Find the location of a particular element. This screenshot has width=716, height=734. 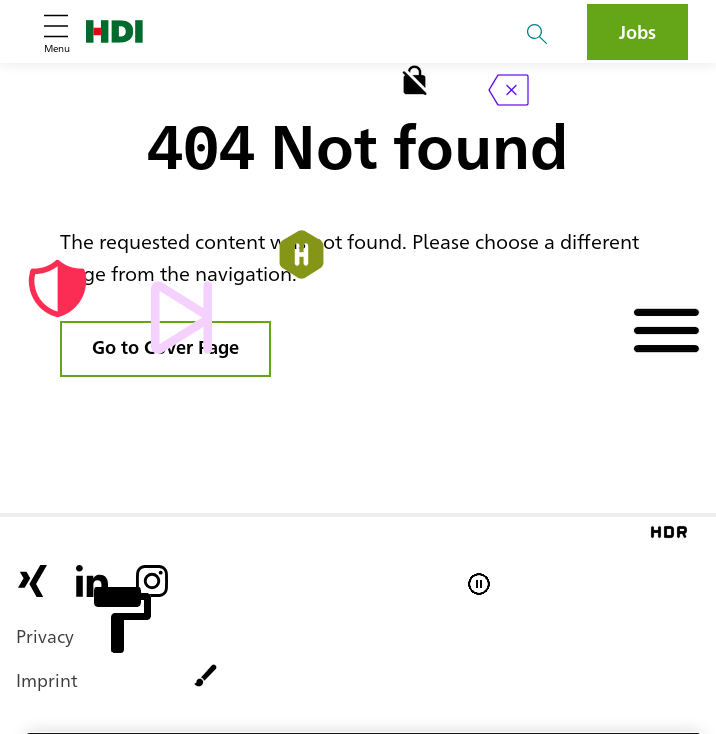

indicates connection is not encrypted or secure is located at coordinates (414, 80).